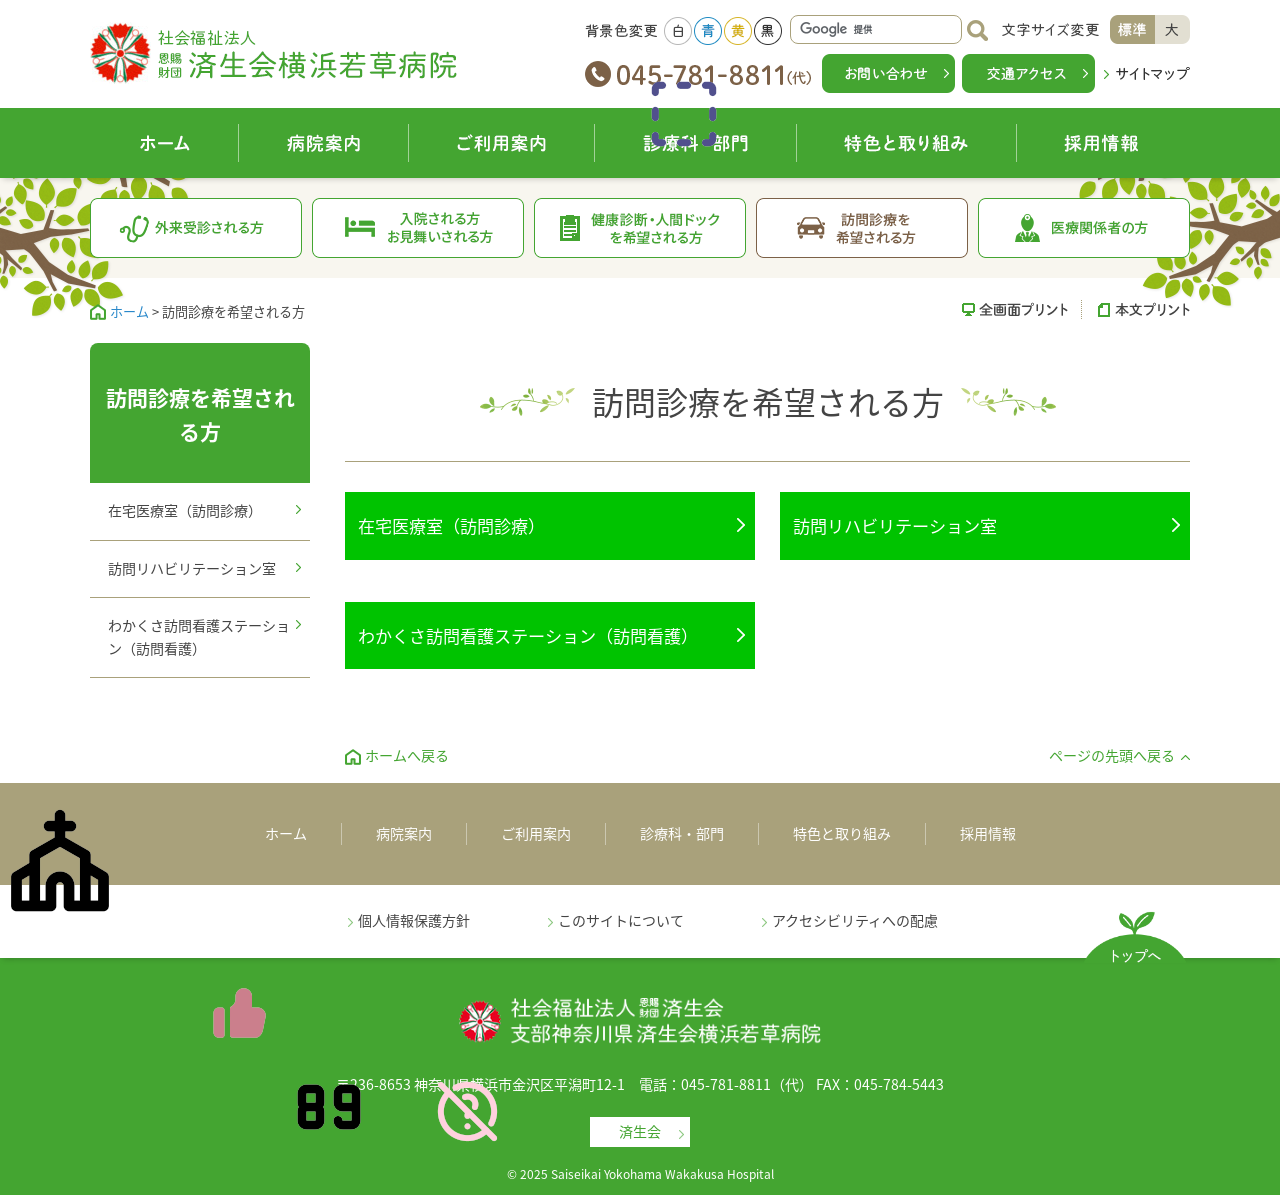  Describe the element at coordinates (684, 114) in the screenshot. I see `create a selection area or marquee tool` at that location.